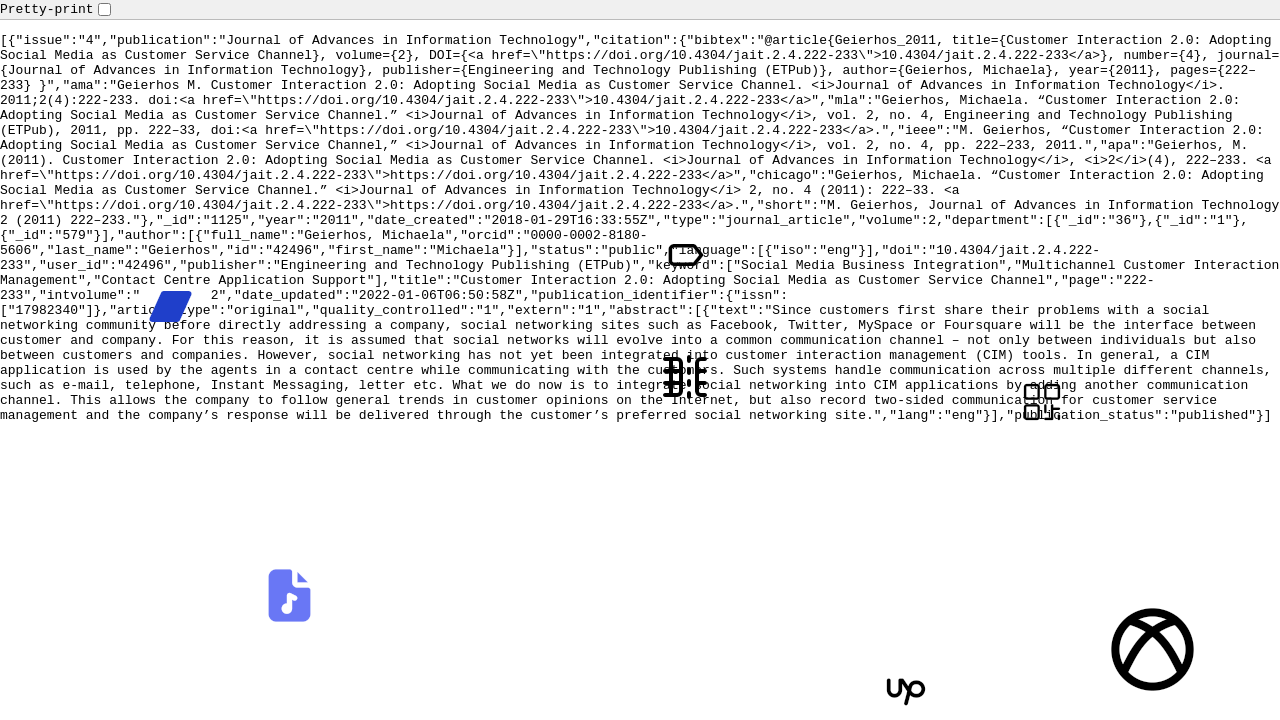 The width and height of the screenshot is (1280, 720). I want to click on scan a qr code, so click(1042, 402).